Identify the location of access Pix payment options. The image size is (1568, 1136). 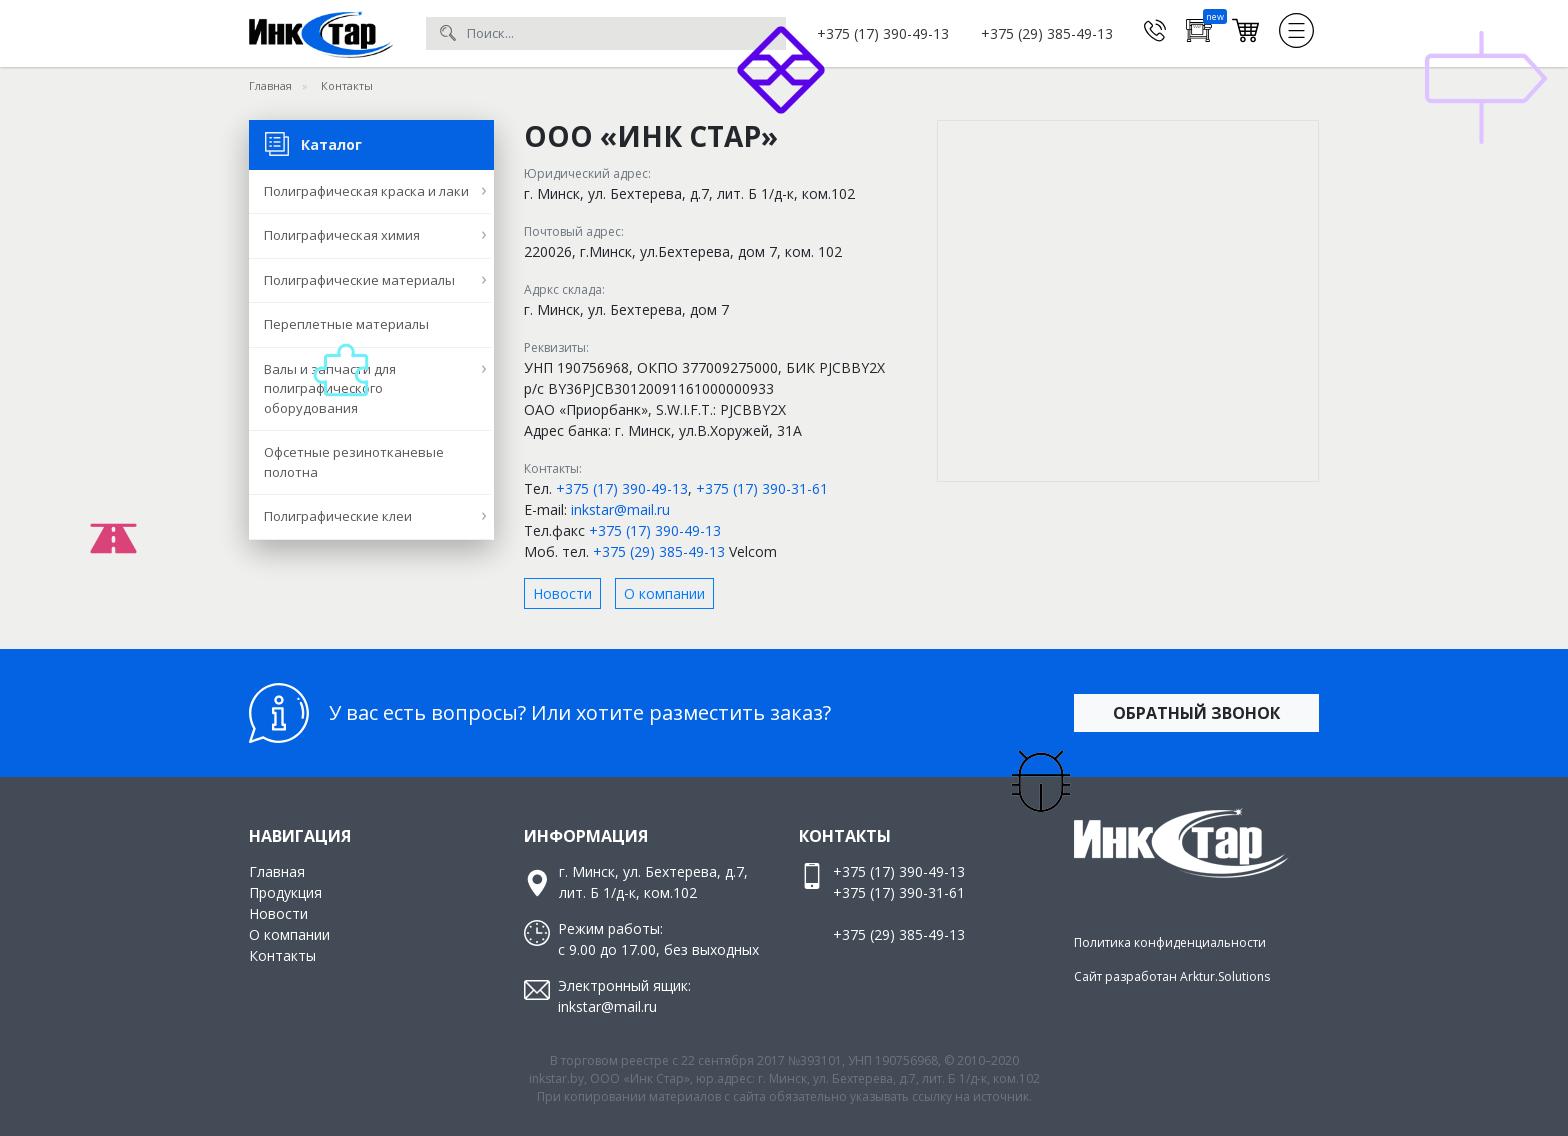
(781, 70).